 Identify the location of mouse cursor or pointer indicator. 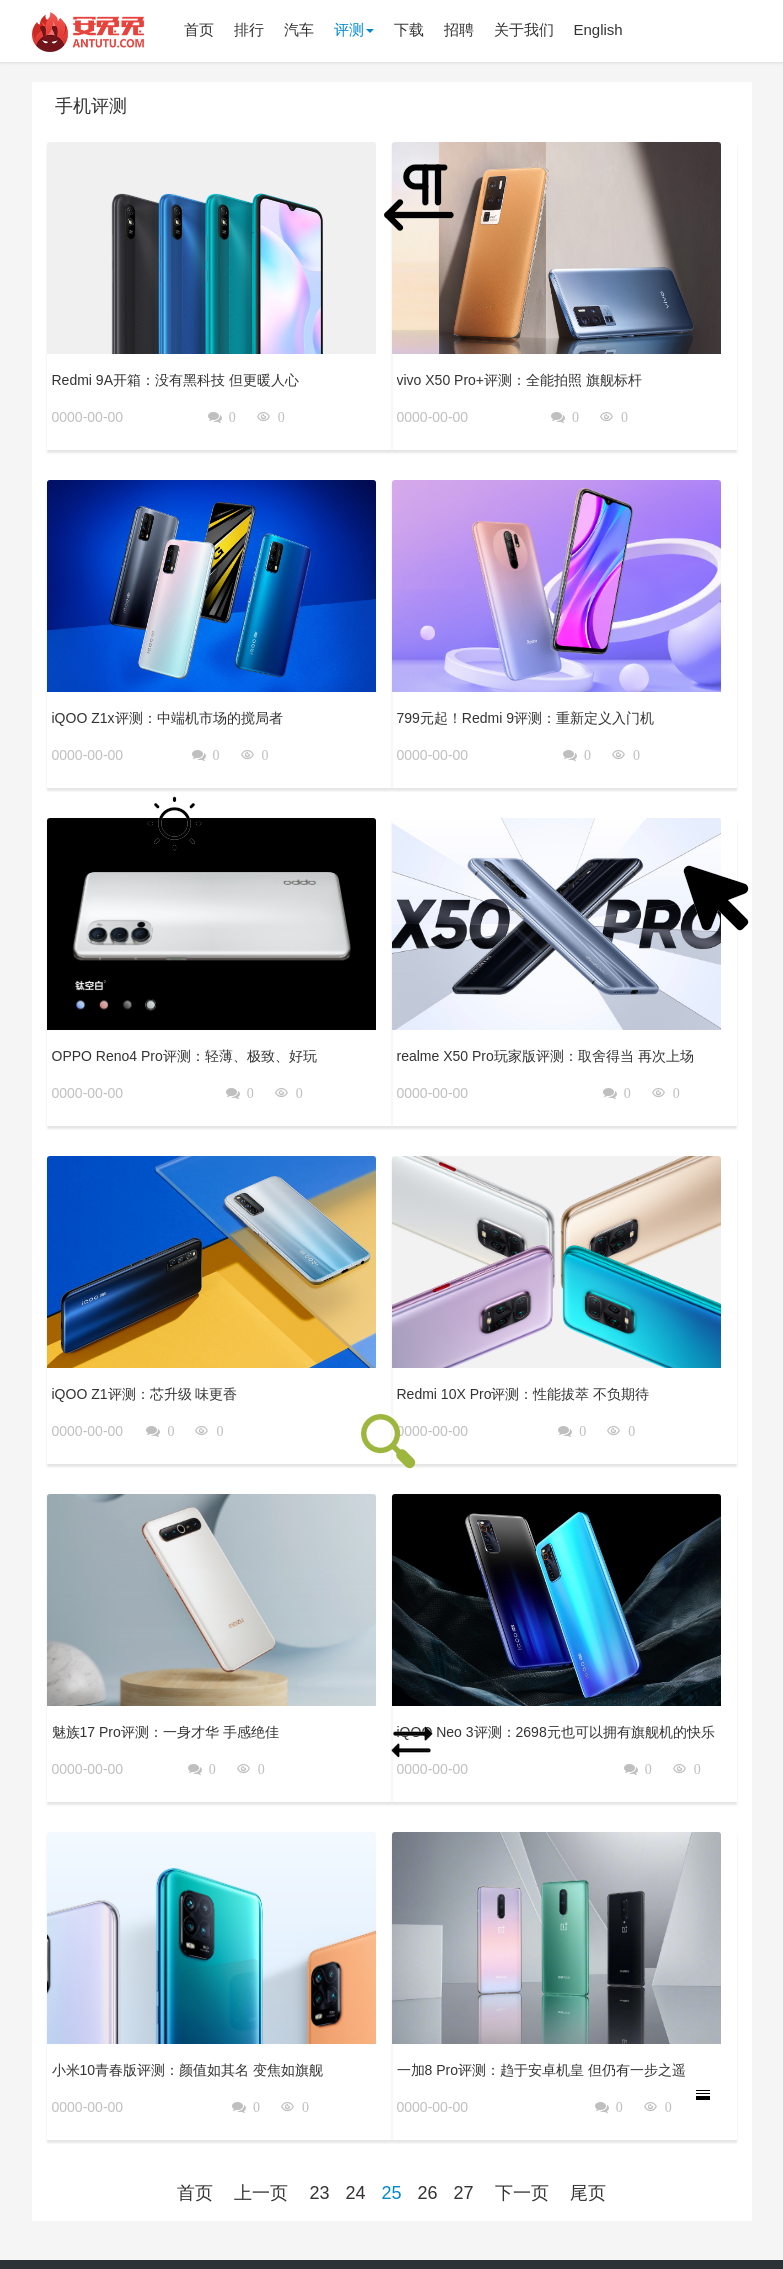
(716, 898).